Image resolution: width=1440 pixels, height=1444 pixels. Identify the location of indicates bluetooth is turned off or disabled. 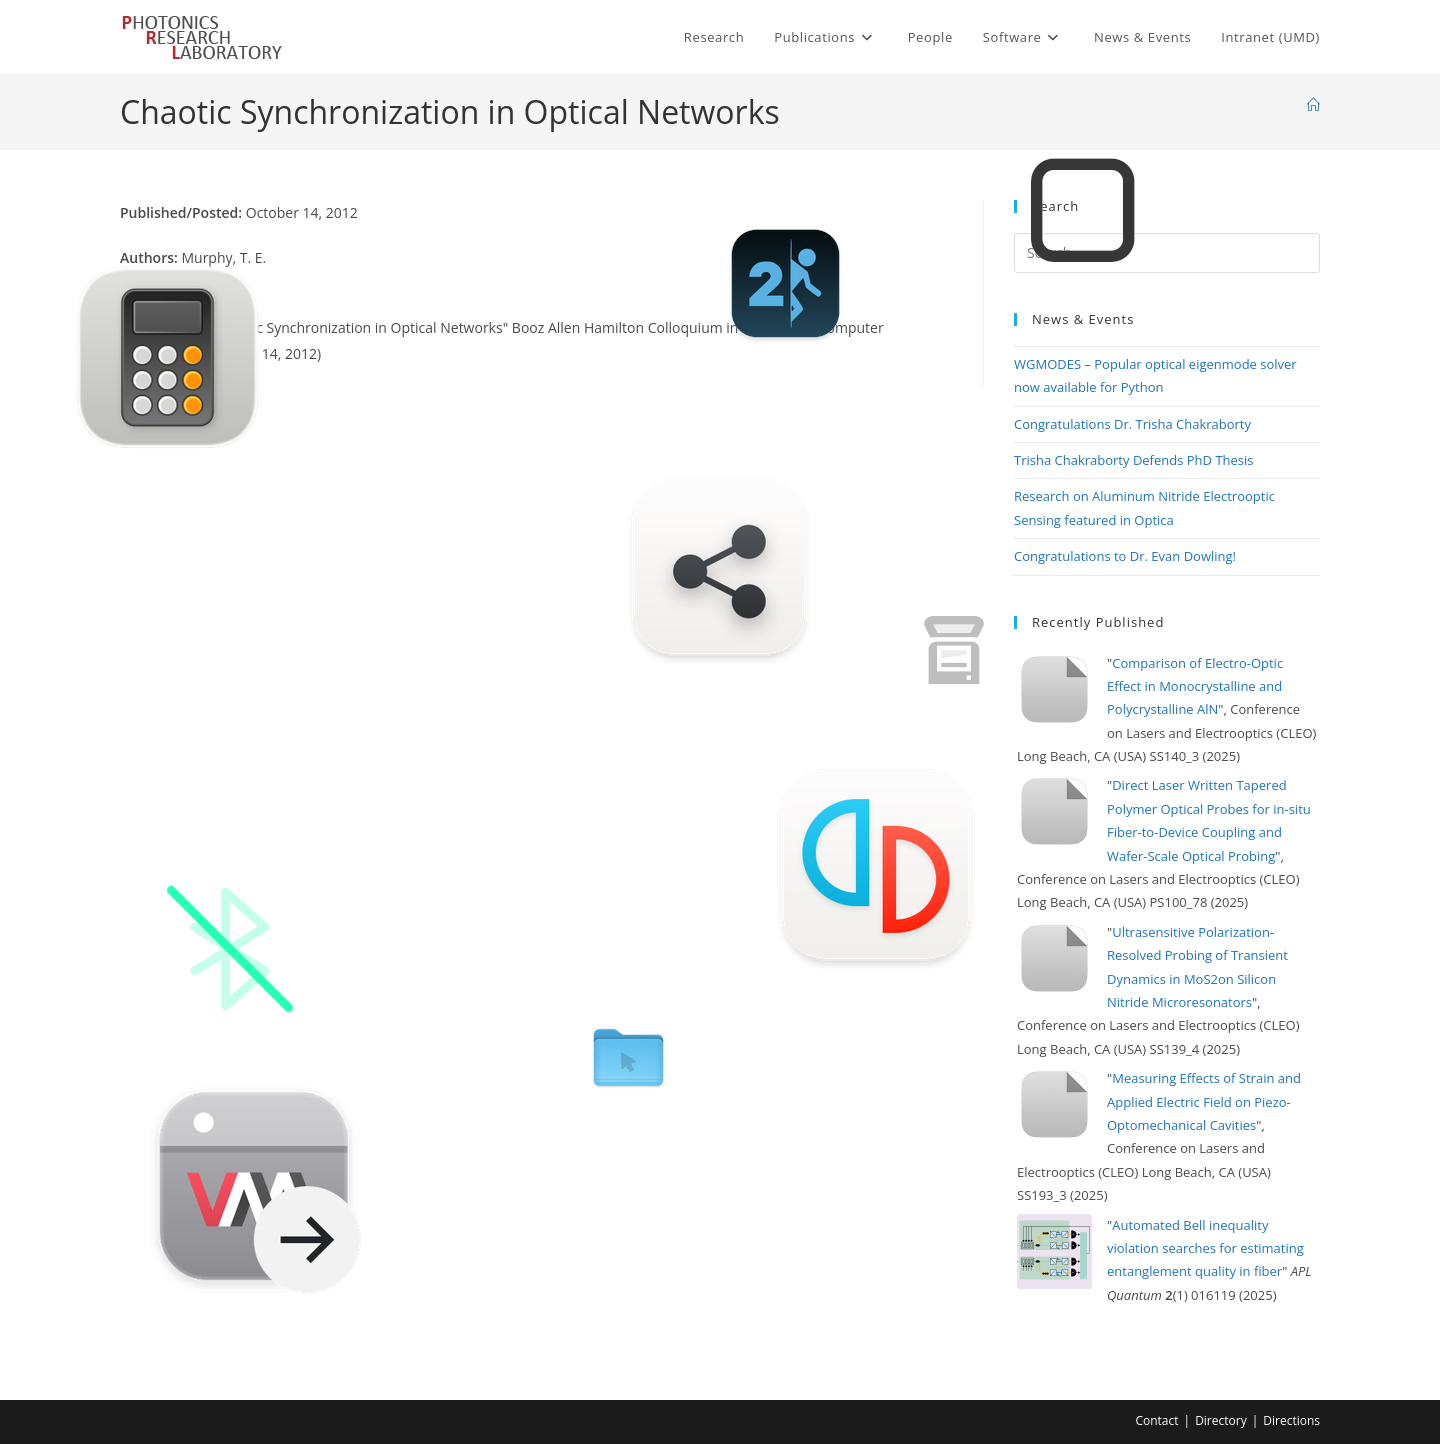
(230, 949).